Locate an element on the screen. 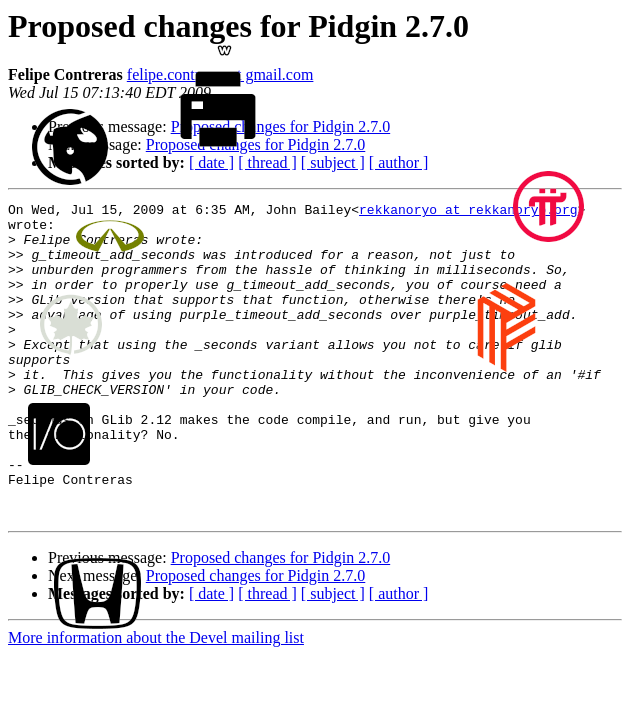 The image size is (630, 720). Infiniti brand logo is located at coordinates (110, 236).